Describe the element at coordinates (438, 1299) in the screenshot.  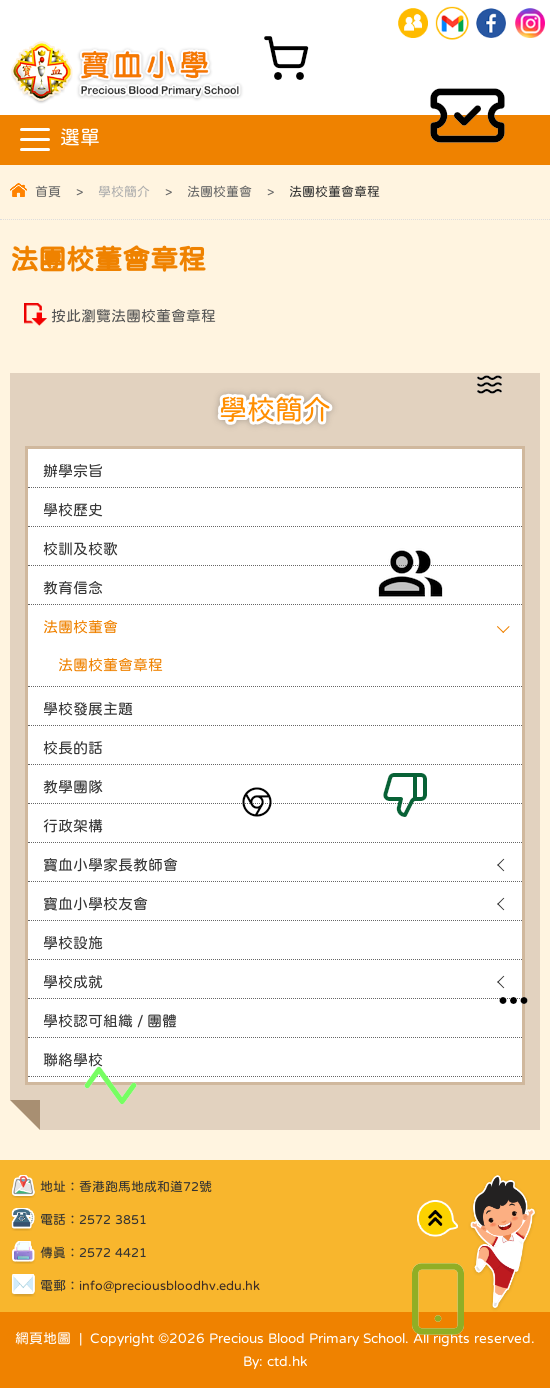
I see `access mobile device settings` at that location.